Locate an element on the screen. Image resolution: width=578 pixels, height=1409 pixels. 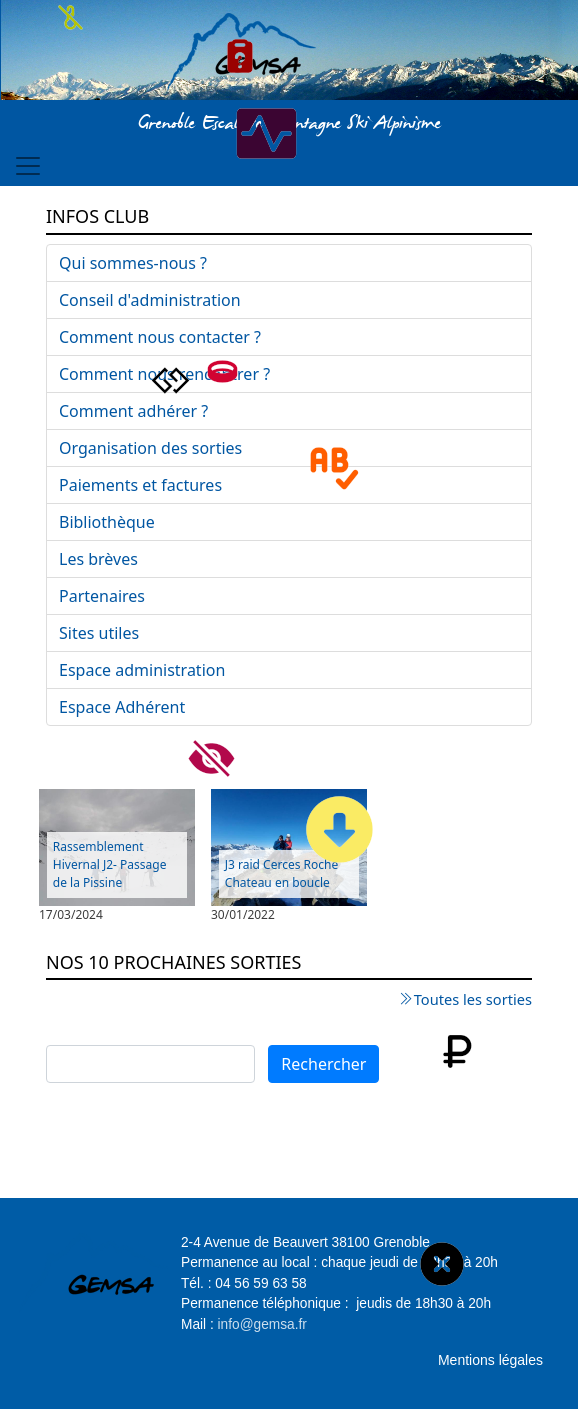
indicates russian ruble currency is located at coordinates (458, 1051).